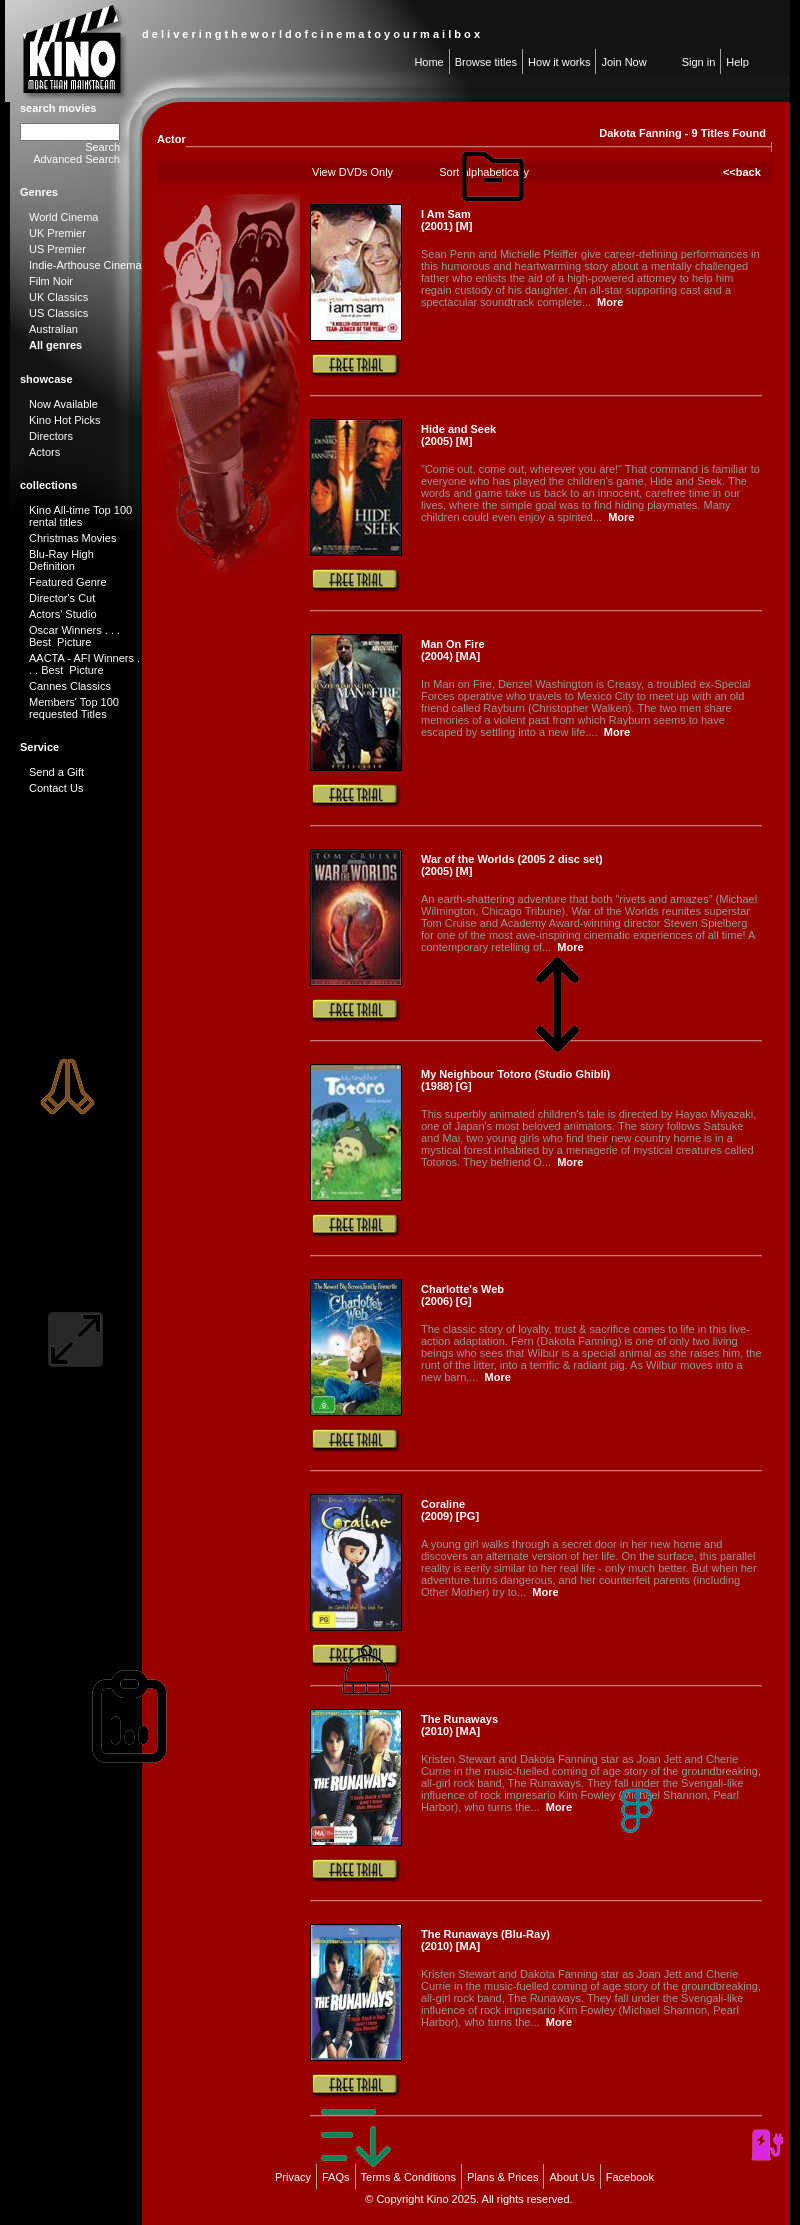 The image size is (800, 2225). I want to click on resize element vertically, so click(557, 1004).